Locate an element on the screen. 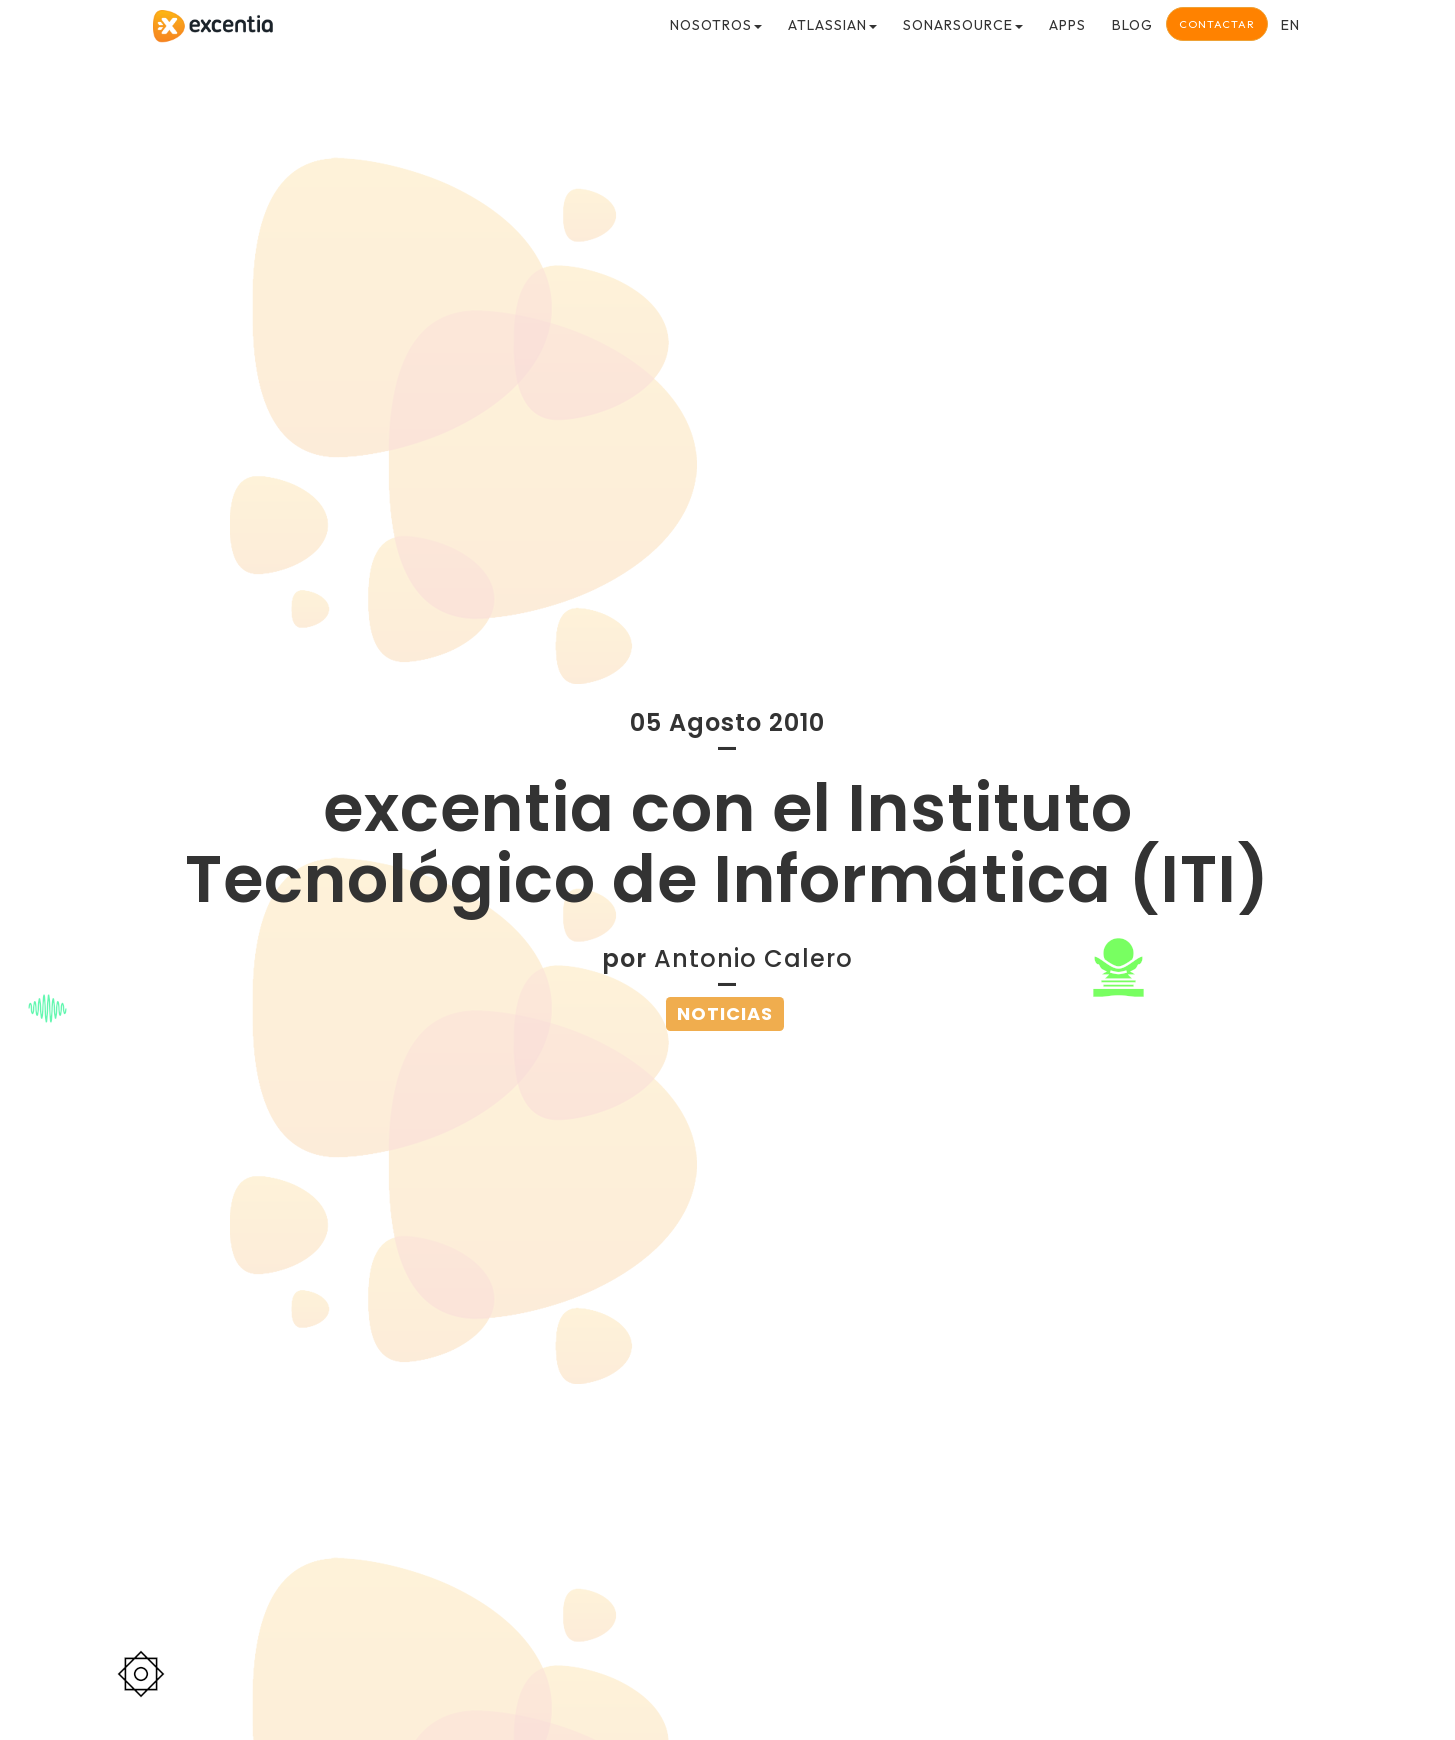 This screenshot has height=1740, width=1455. indicates islamic content or quranic section marker is located at coordinates (141, 1674).